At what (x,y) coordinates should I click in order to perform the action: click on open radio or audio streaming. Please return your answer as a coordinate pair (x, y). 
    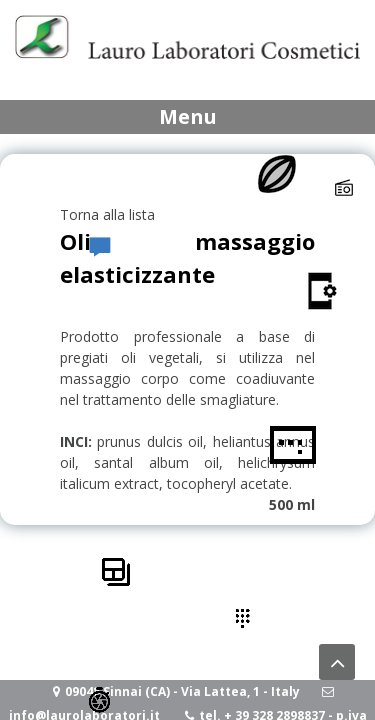
    Looking at the image, I should click on (344, 189).